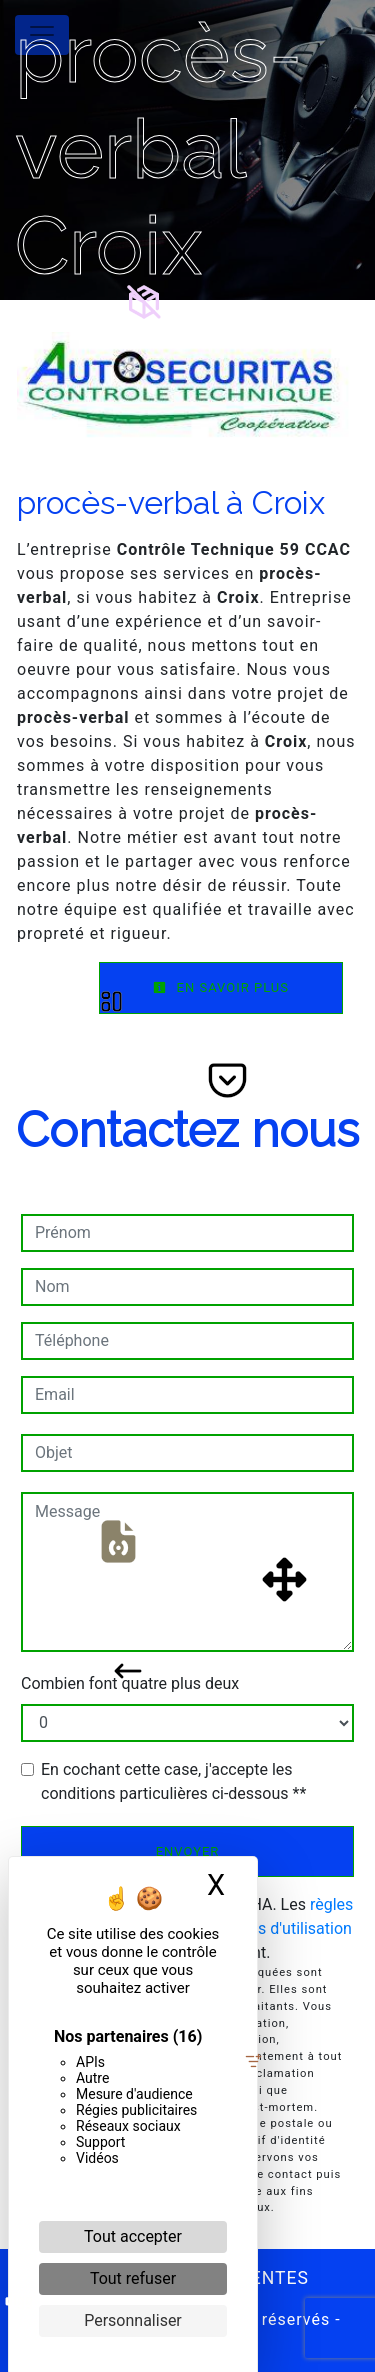 The image size is (375, 2372). Describe the element at coordinates (144, 302) in the screenshot. I see `item is unavailable or out of stock` at that location.